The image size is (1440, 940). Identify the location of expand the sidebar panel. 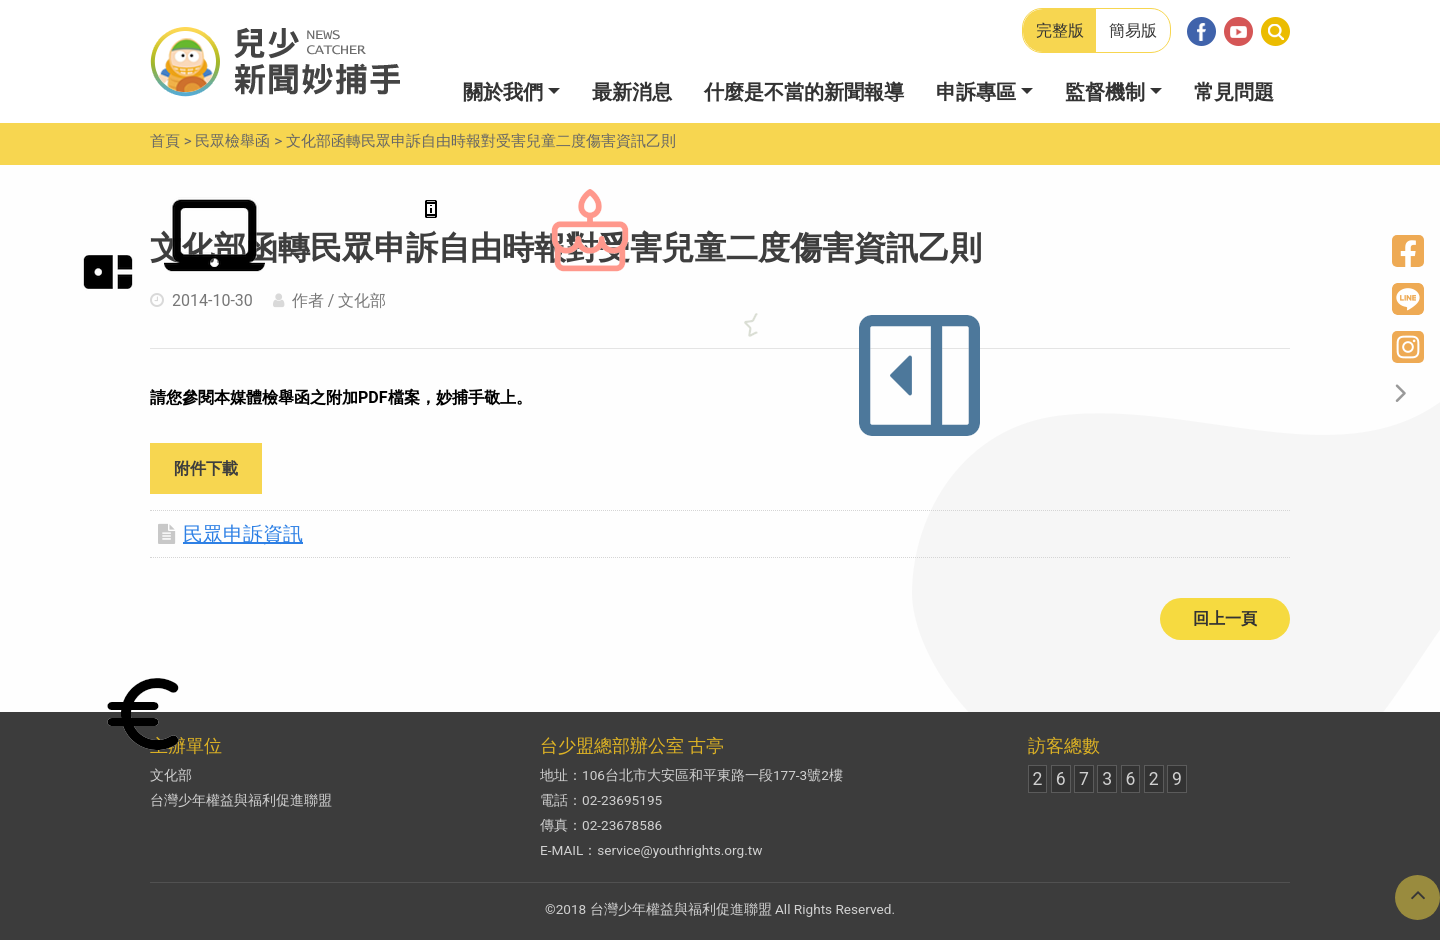
(919, 375).